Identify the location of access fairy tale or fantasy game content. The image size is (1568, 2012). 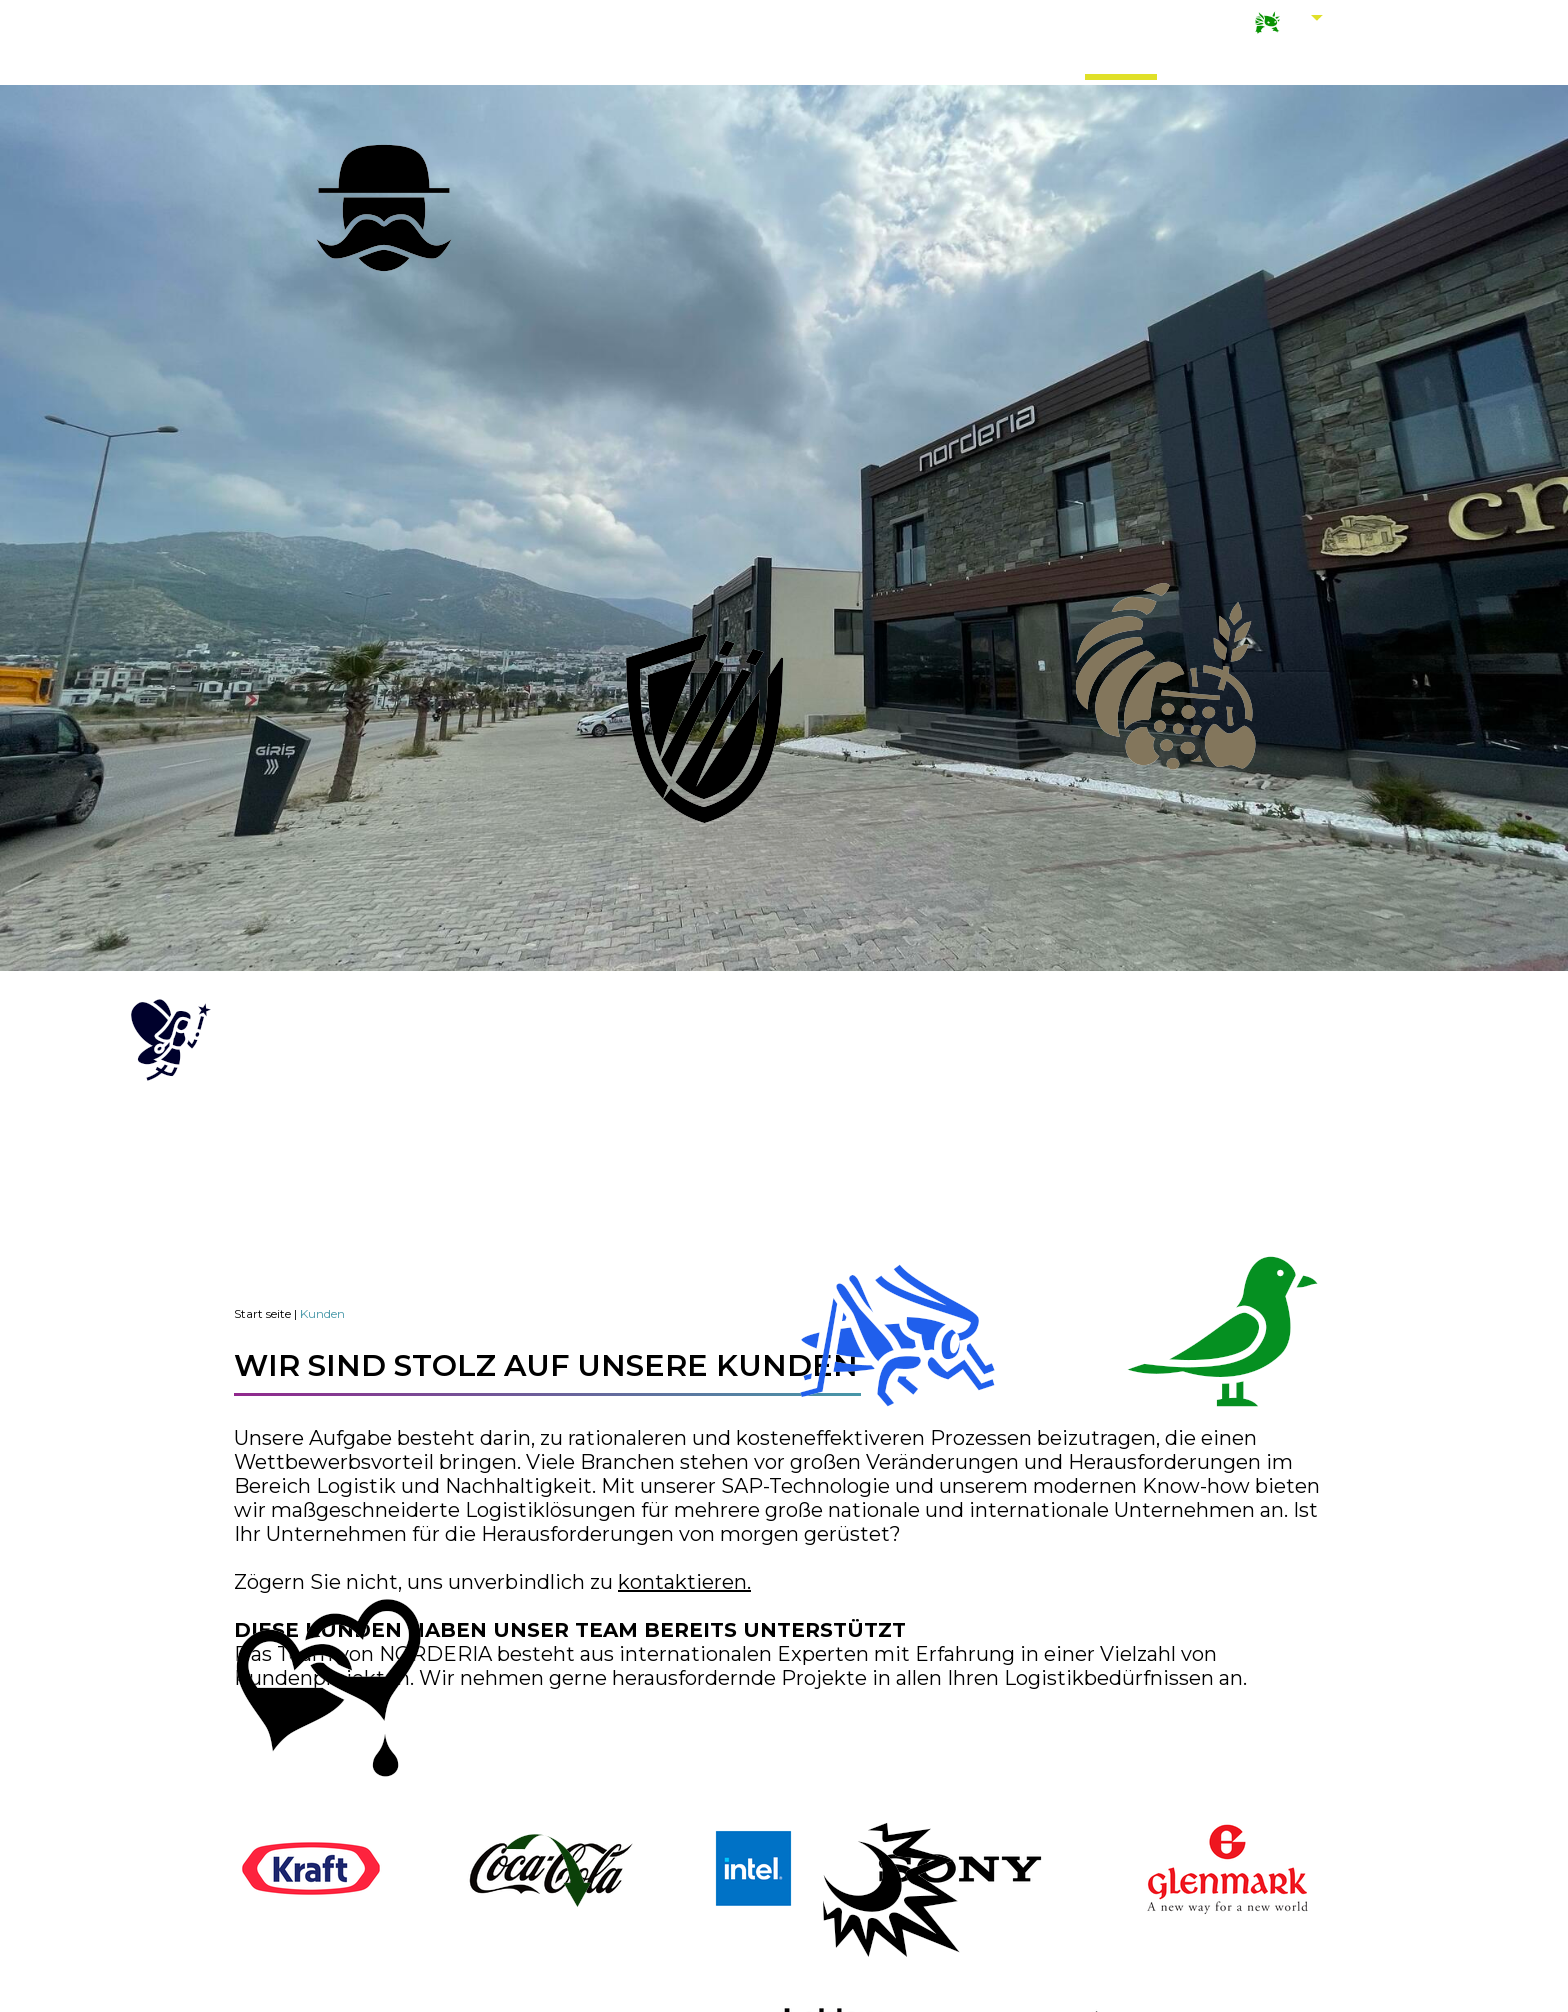
(171, 1040).